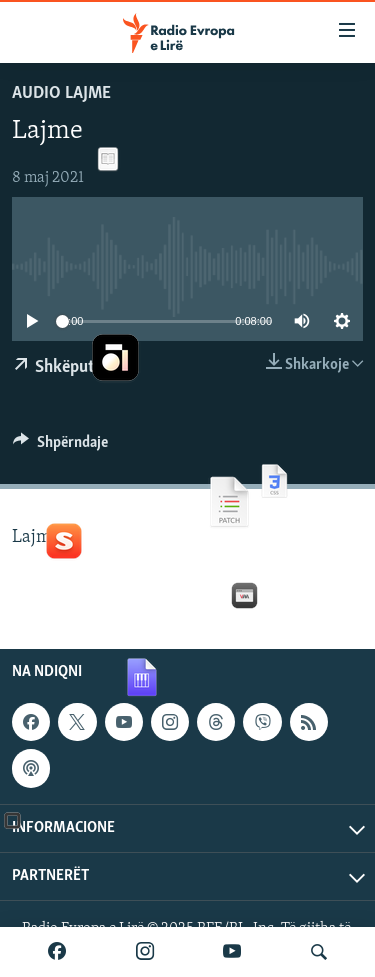 This screenshot has width=375, height=977. I want to click on a patch or diff file containing code changes, so click(229, 502).